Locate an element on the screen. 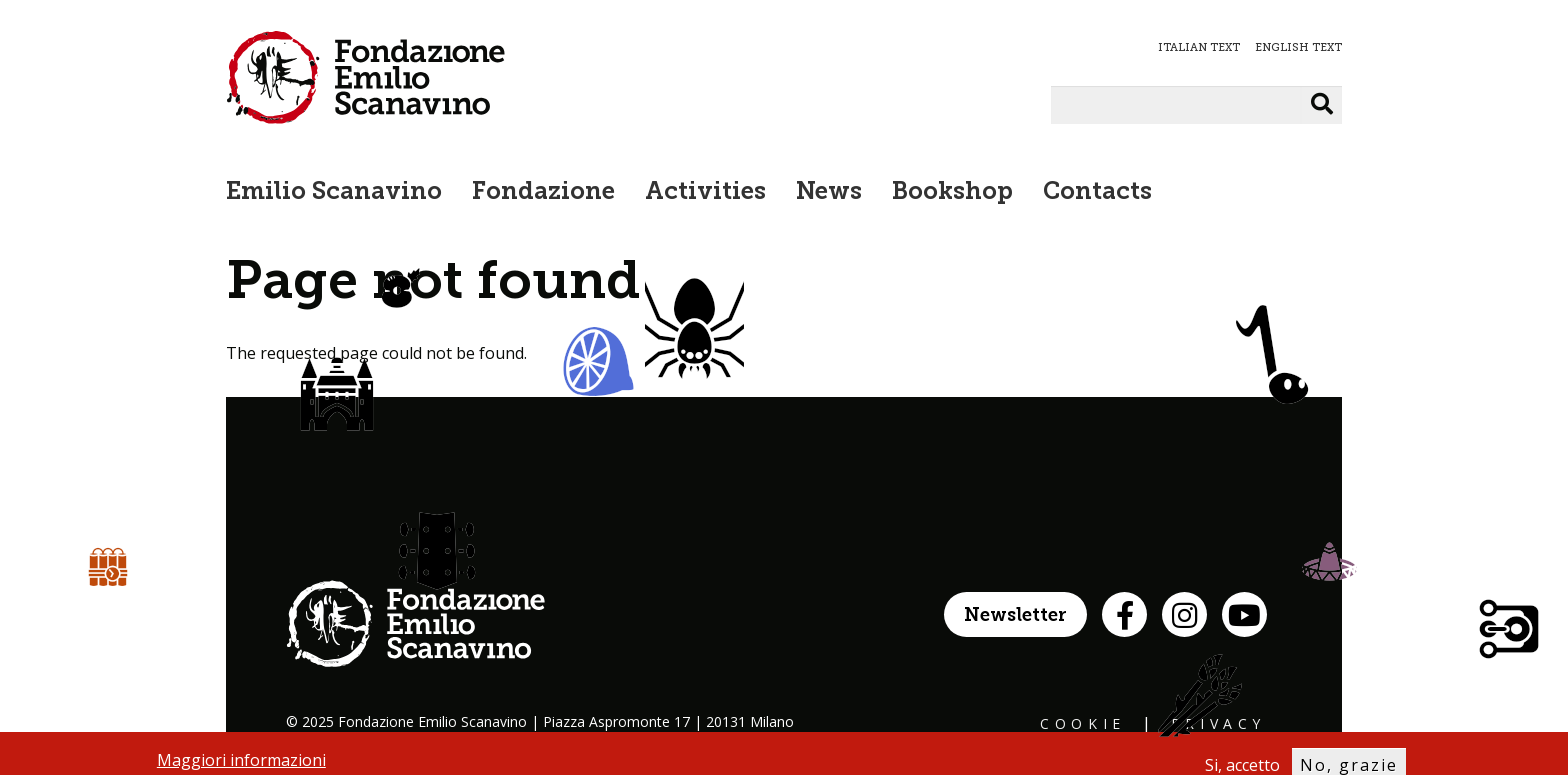  access guitar tuning settings is located at coordinates (437, 551).